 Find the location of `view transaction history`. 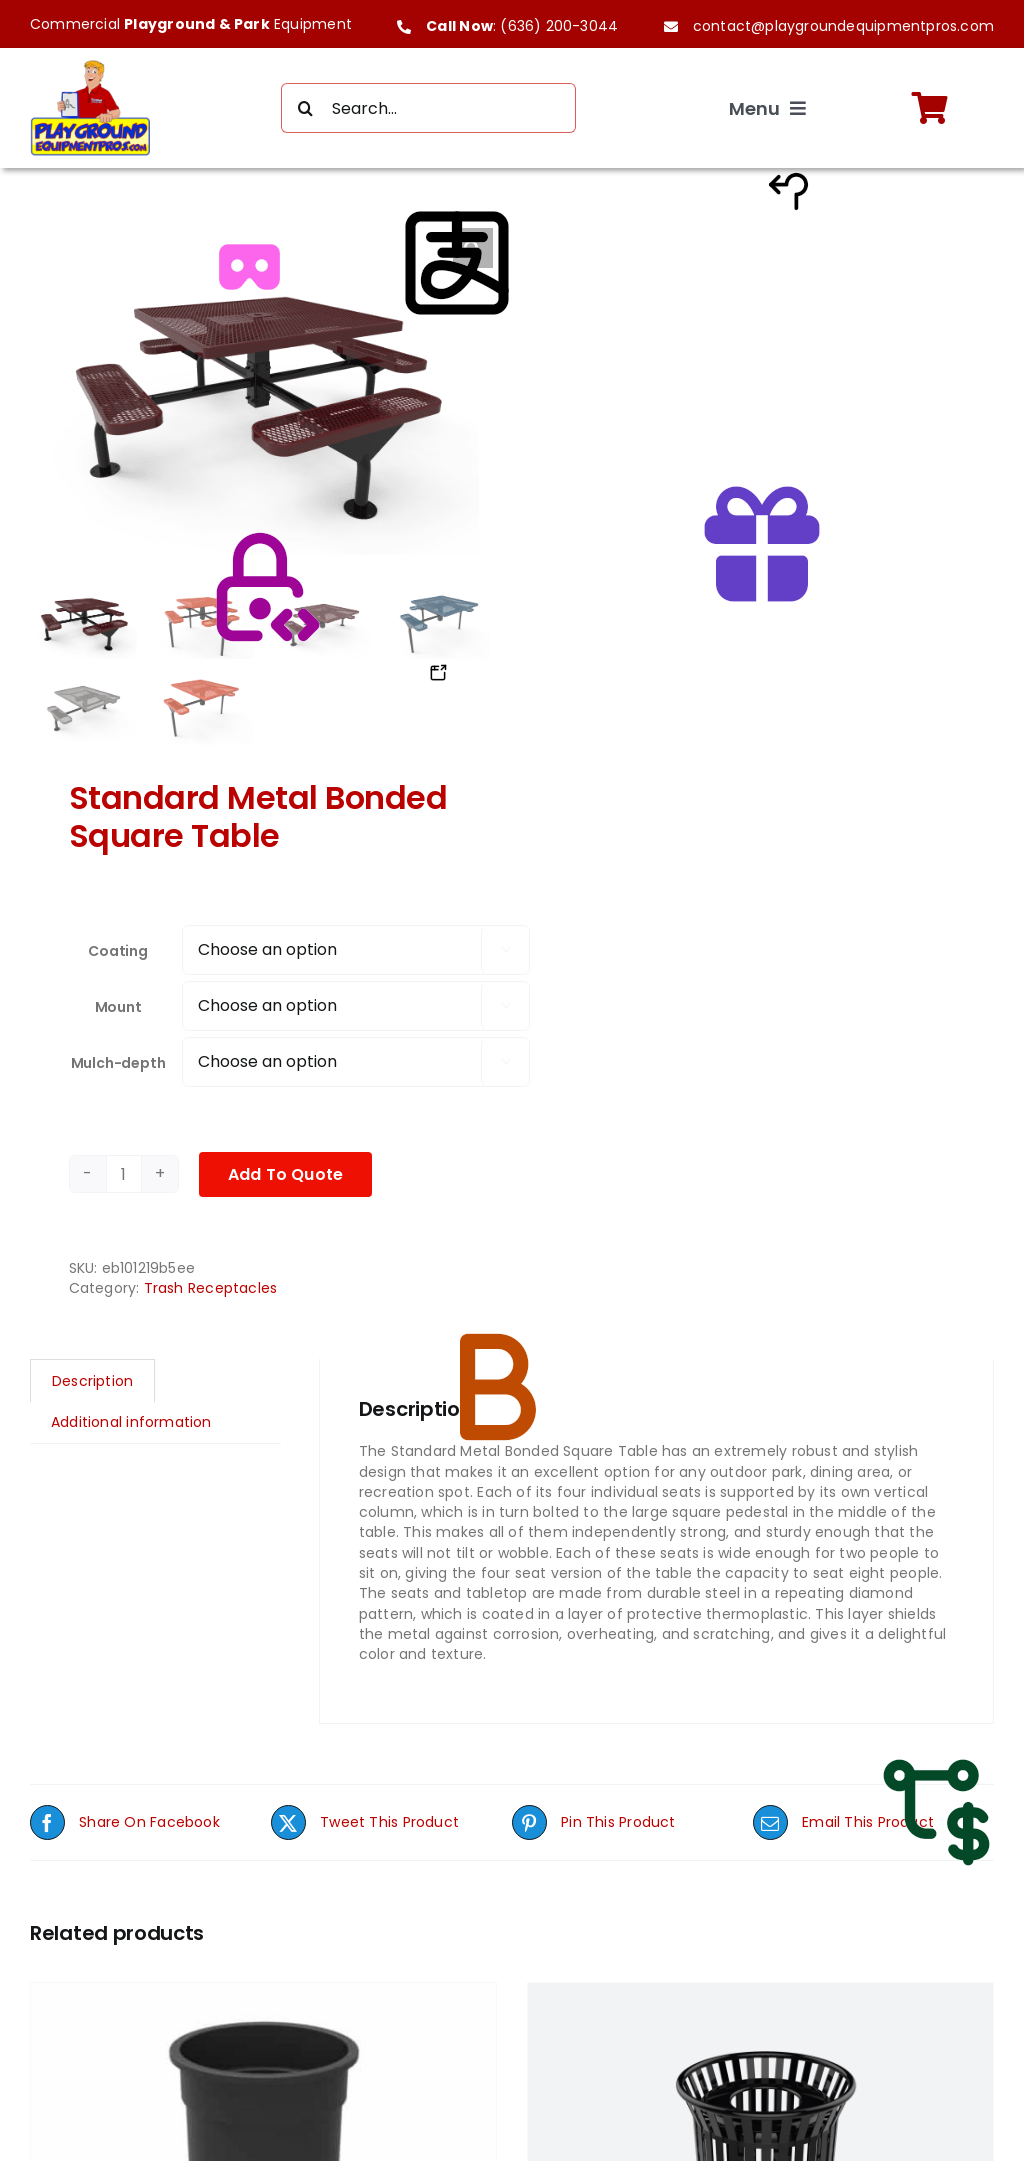

view transaction history is located at coordinates (936, 1812).